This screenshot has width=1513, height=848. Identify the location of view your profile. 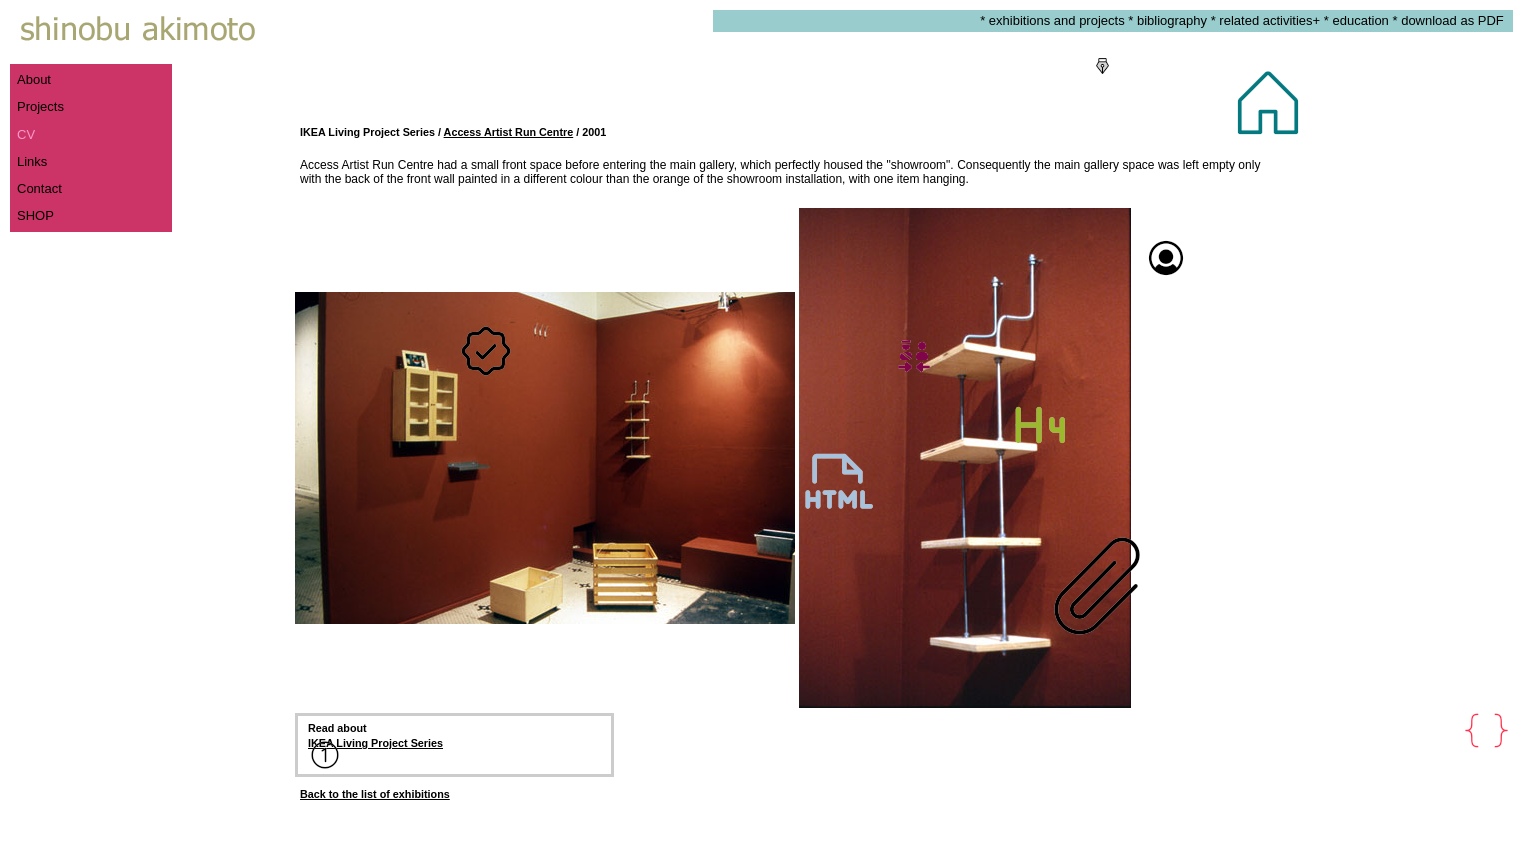
(1166, 258).